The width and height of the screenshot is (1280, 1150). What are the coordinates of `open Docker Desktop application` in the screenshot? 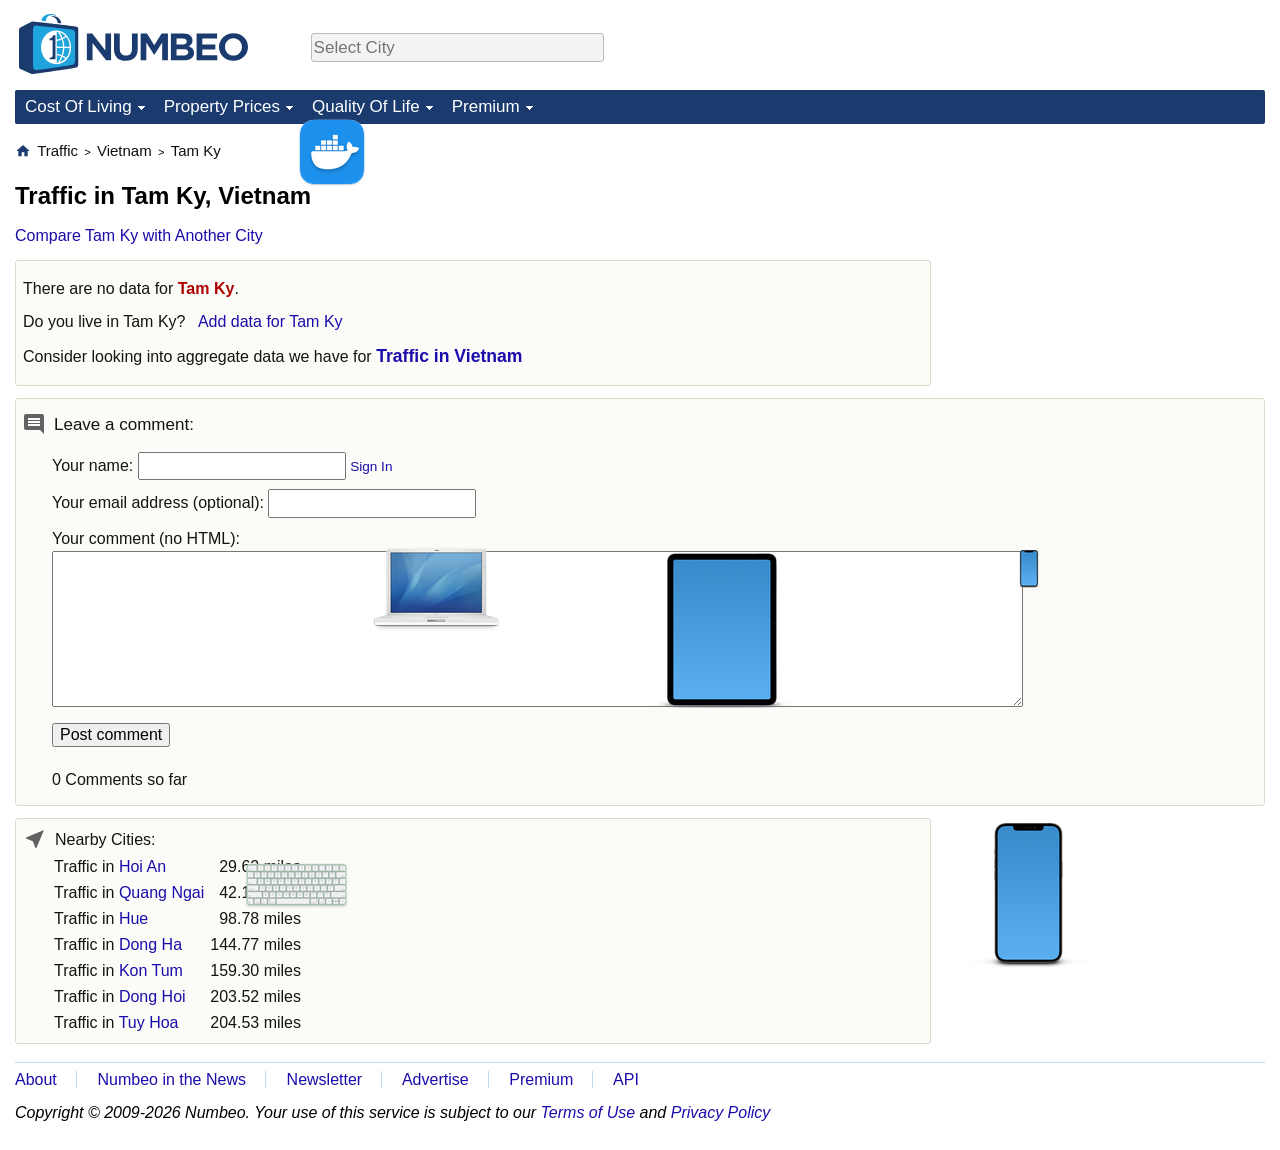 It's located at (332, 152).